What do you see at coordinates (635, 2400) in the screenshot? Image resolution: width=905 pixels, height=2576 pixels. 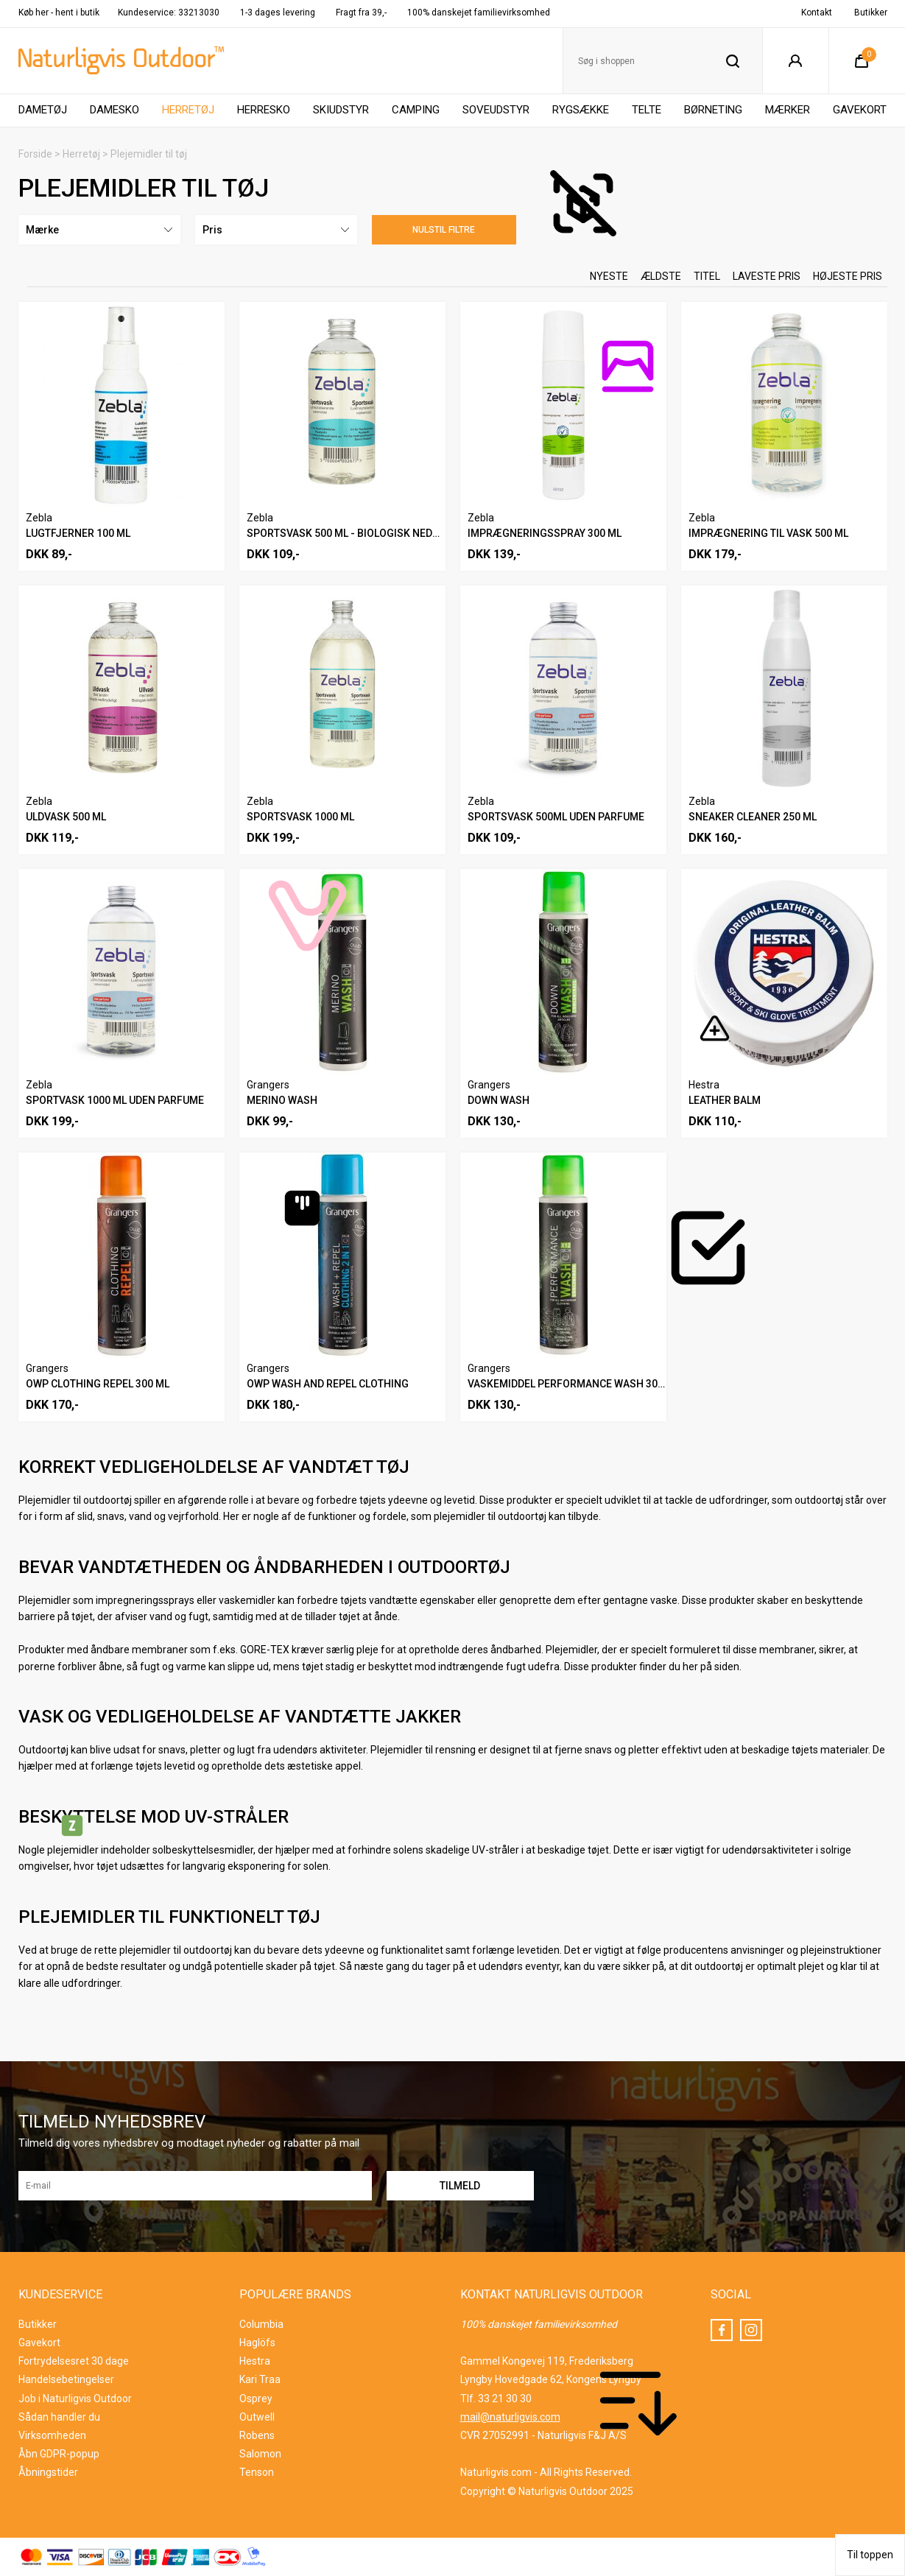 I see `sort items in ascending order` at bounding box center [635, 2400].